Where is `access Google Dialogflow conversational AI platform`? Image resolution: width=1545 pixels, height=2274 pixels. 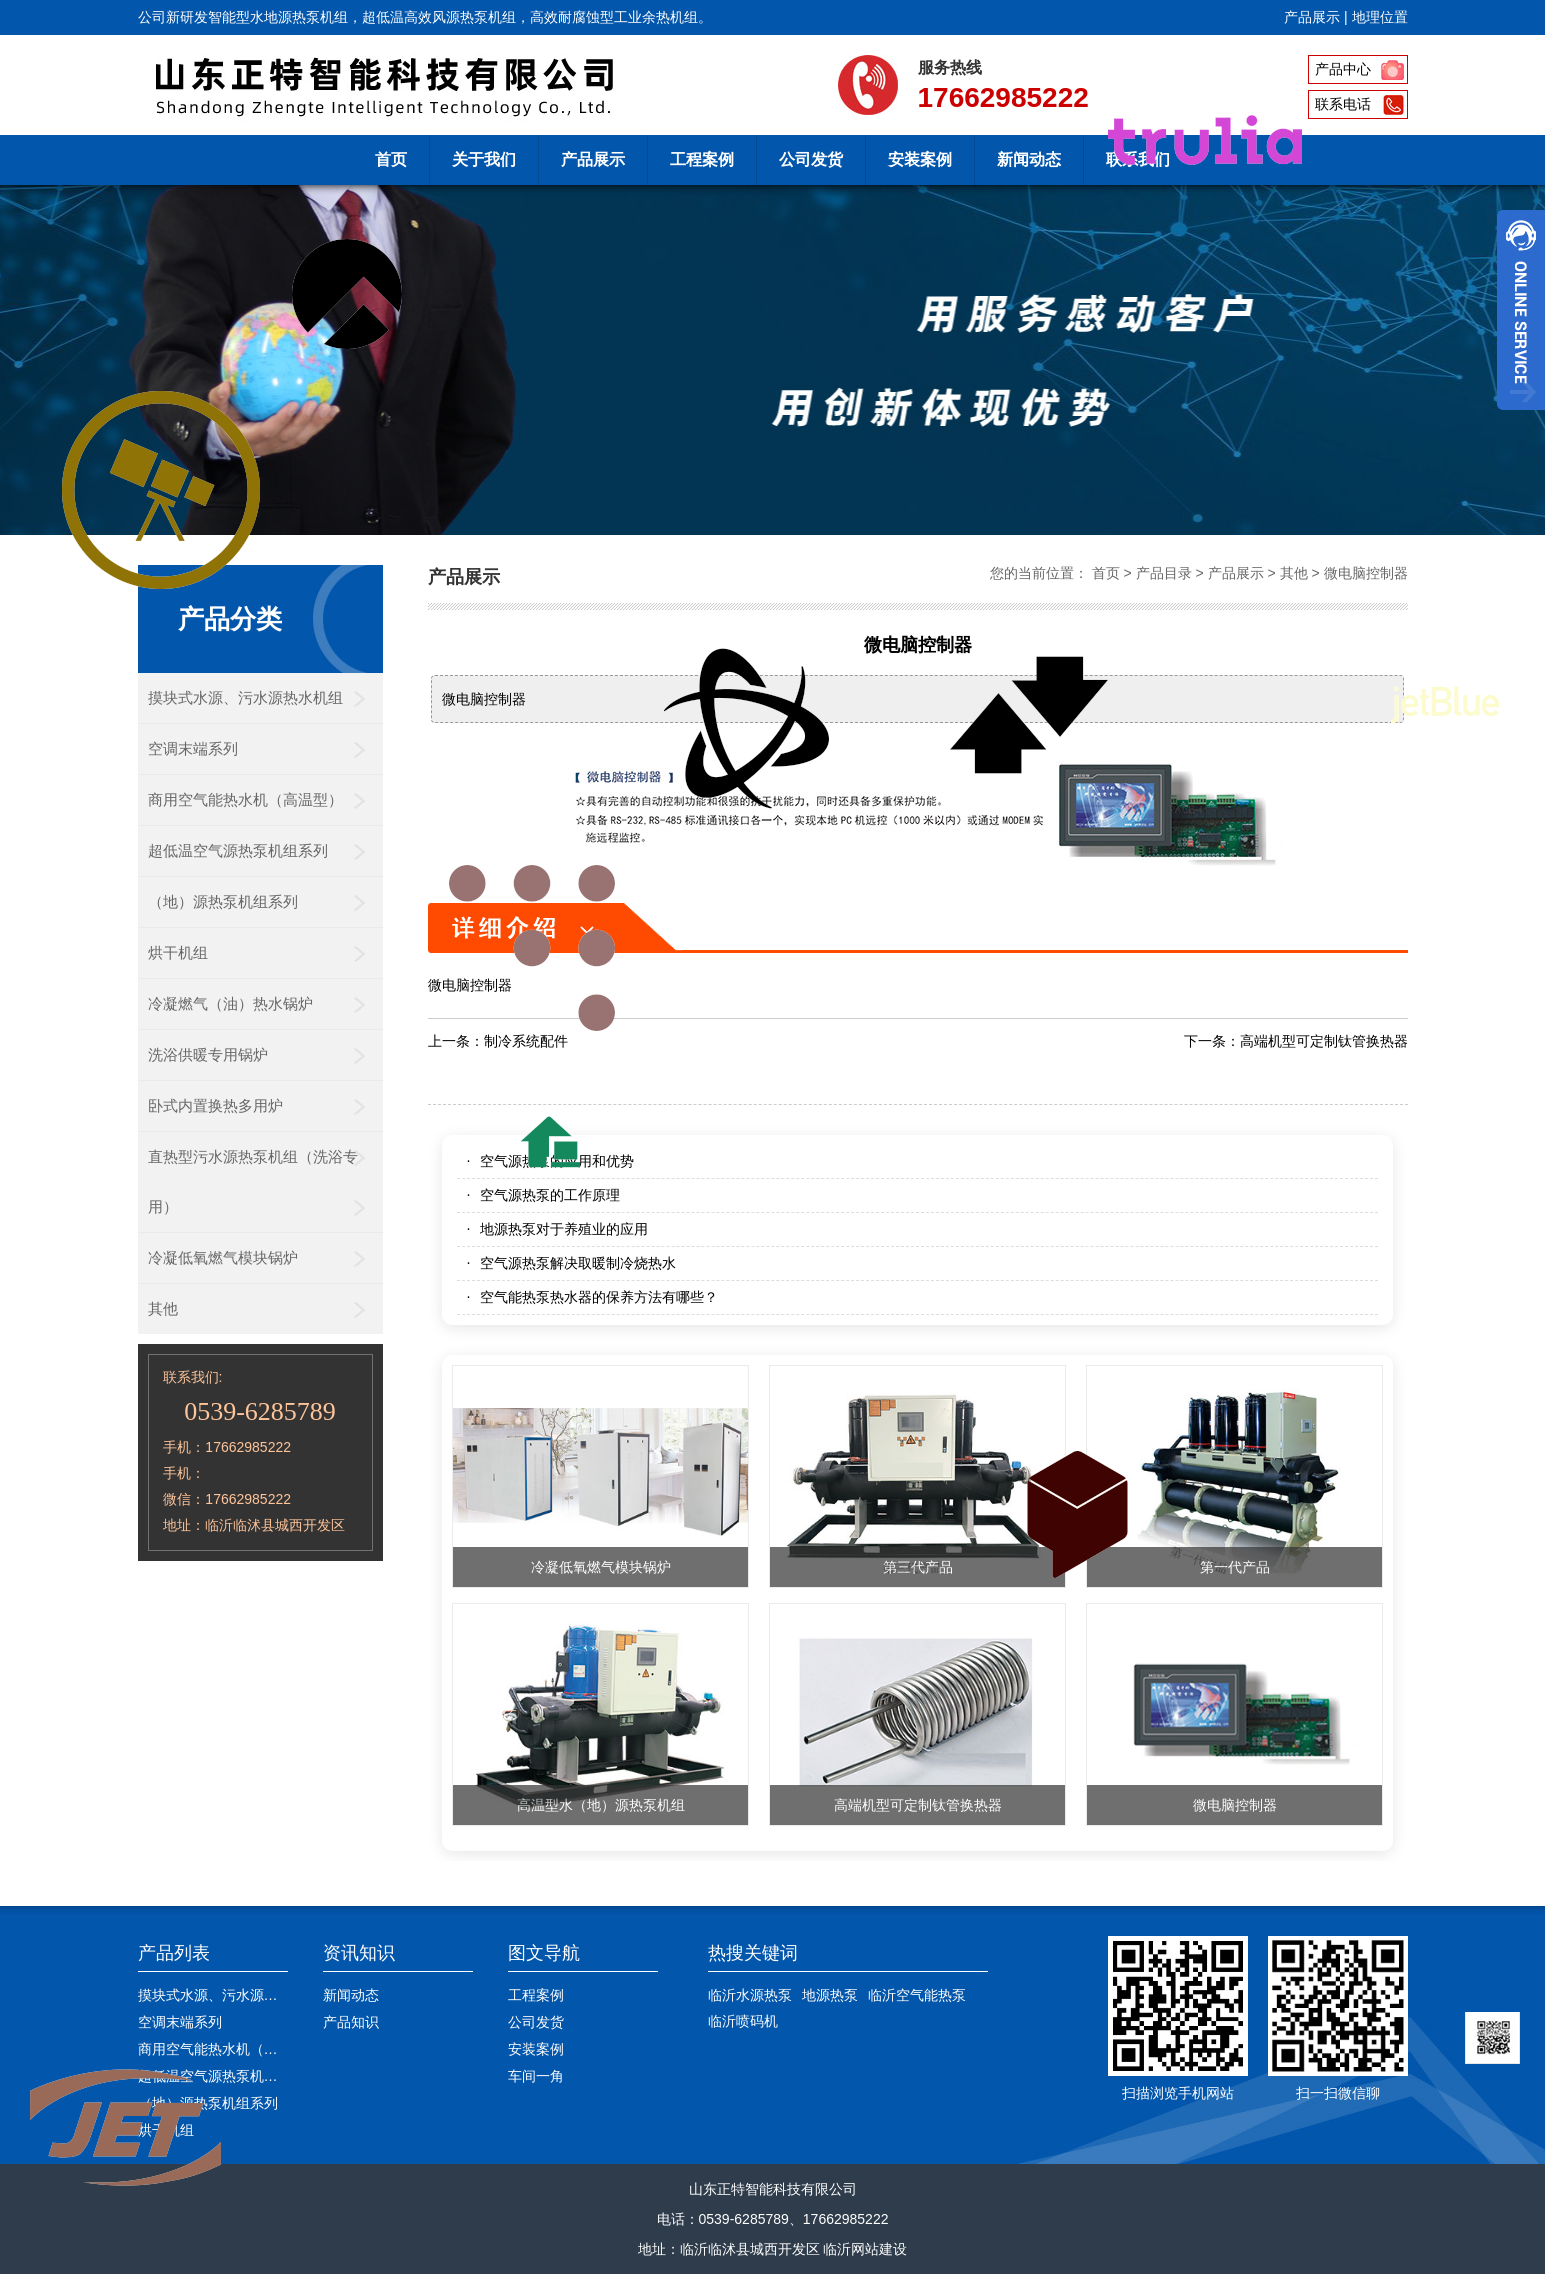
access Google Dialogflow conversational AI platform is located at coordinates (1077, 1514).